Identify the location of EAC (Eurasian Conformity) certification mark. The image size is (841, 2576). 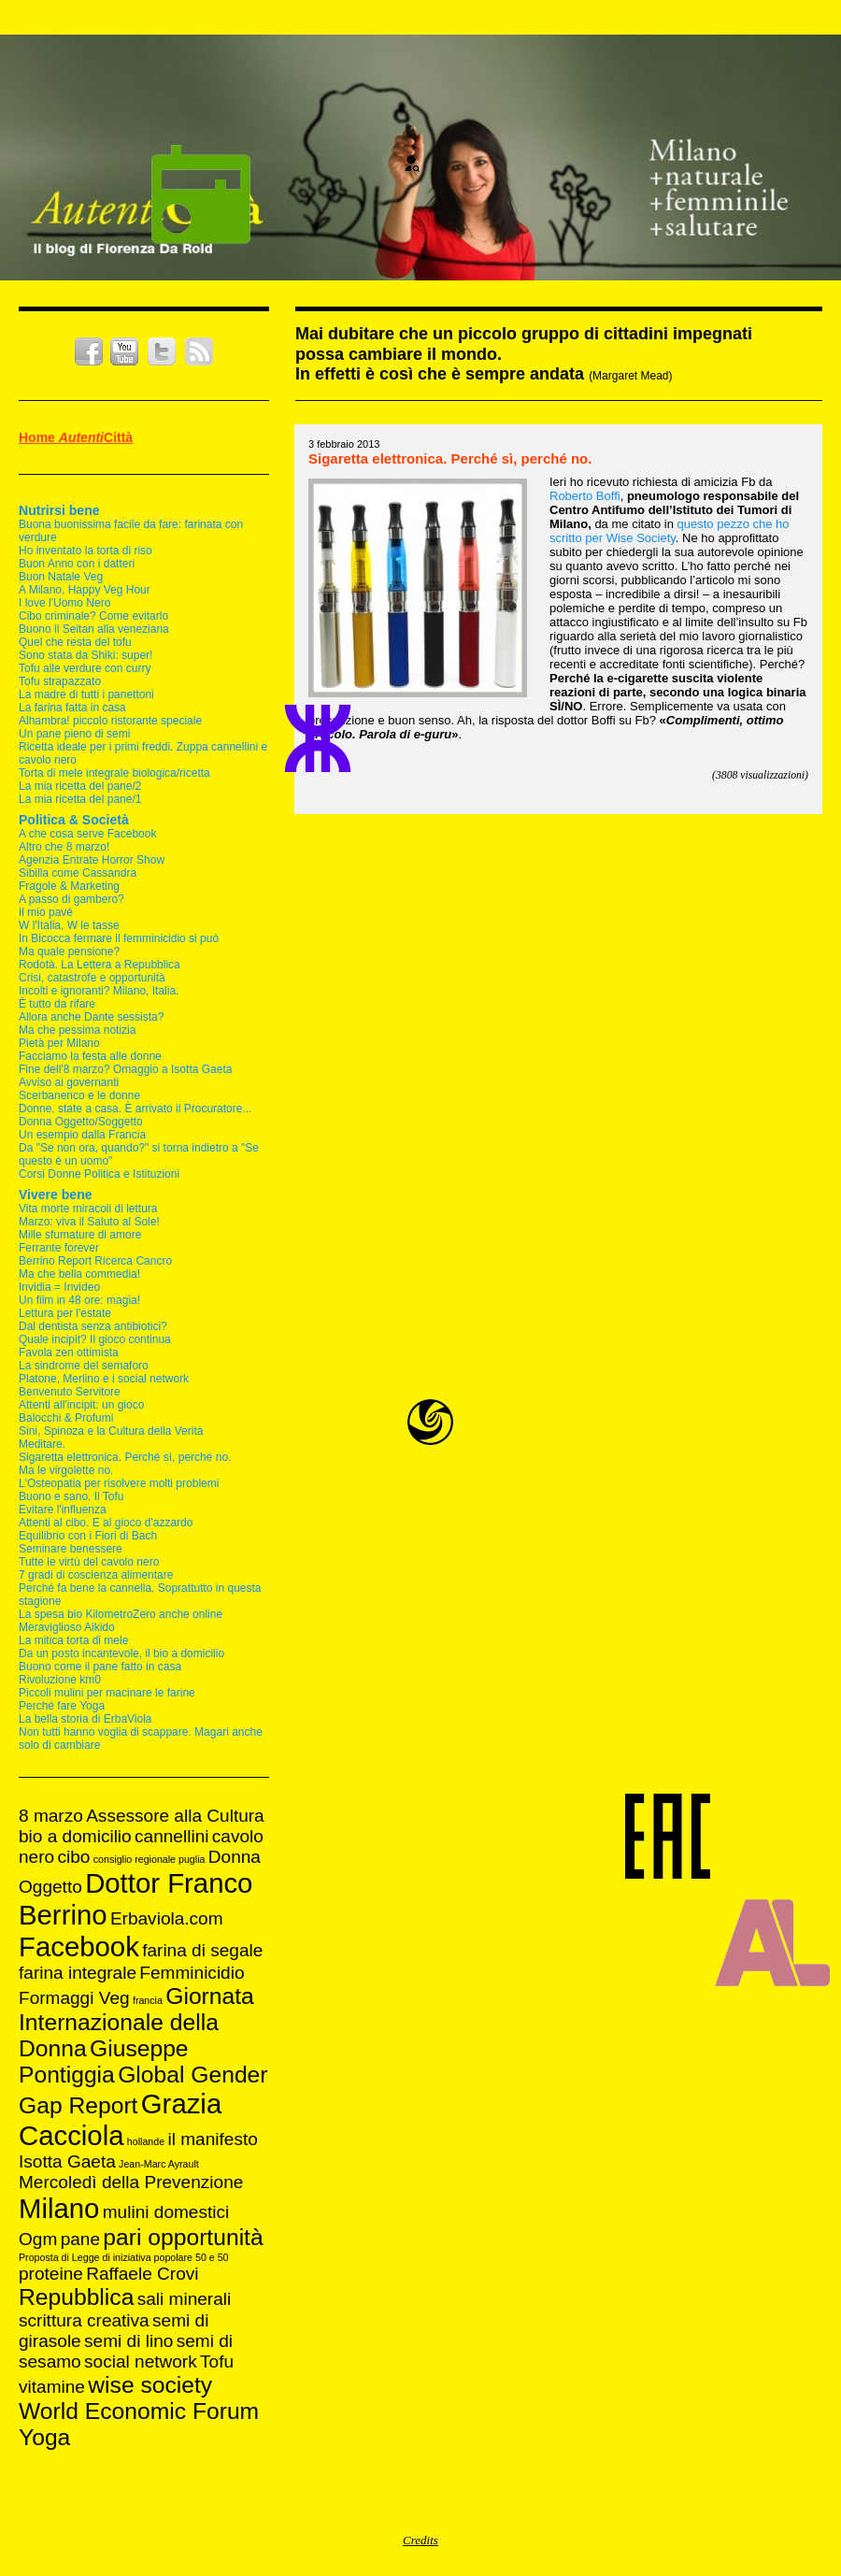
(667, 1836).